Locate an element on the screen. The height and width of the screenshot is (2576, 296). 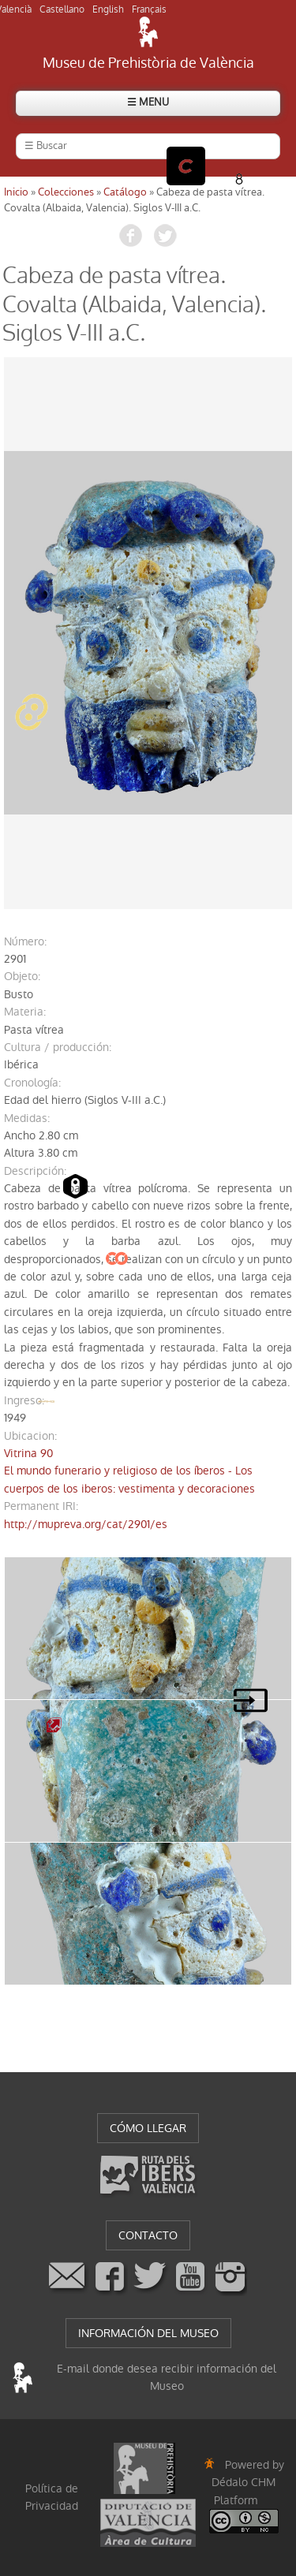
indicates item number 8 in a list or sequence is located at coordinates (239, 179).